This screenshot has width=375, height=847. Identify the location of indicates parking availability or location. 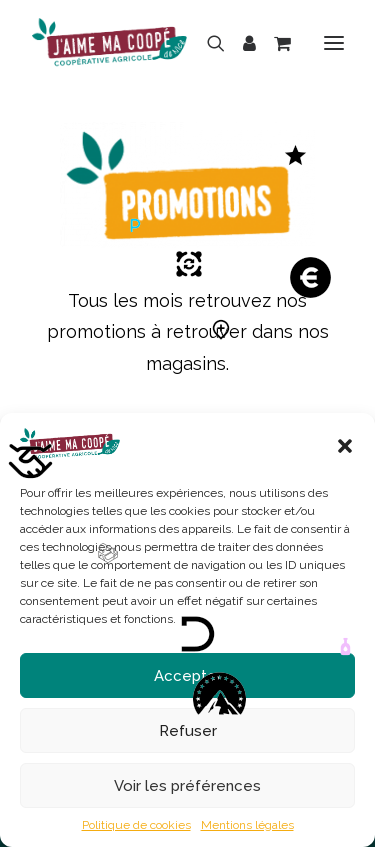
(135, 225).